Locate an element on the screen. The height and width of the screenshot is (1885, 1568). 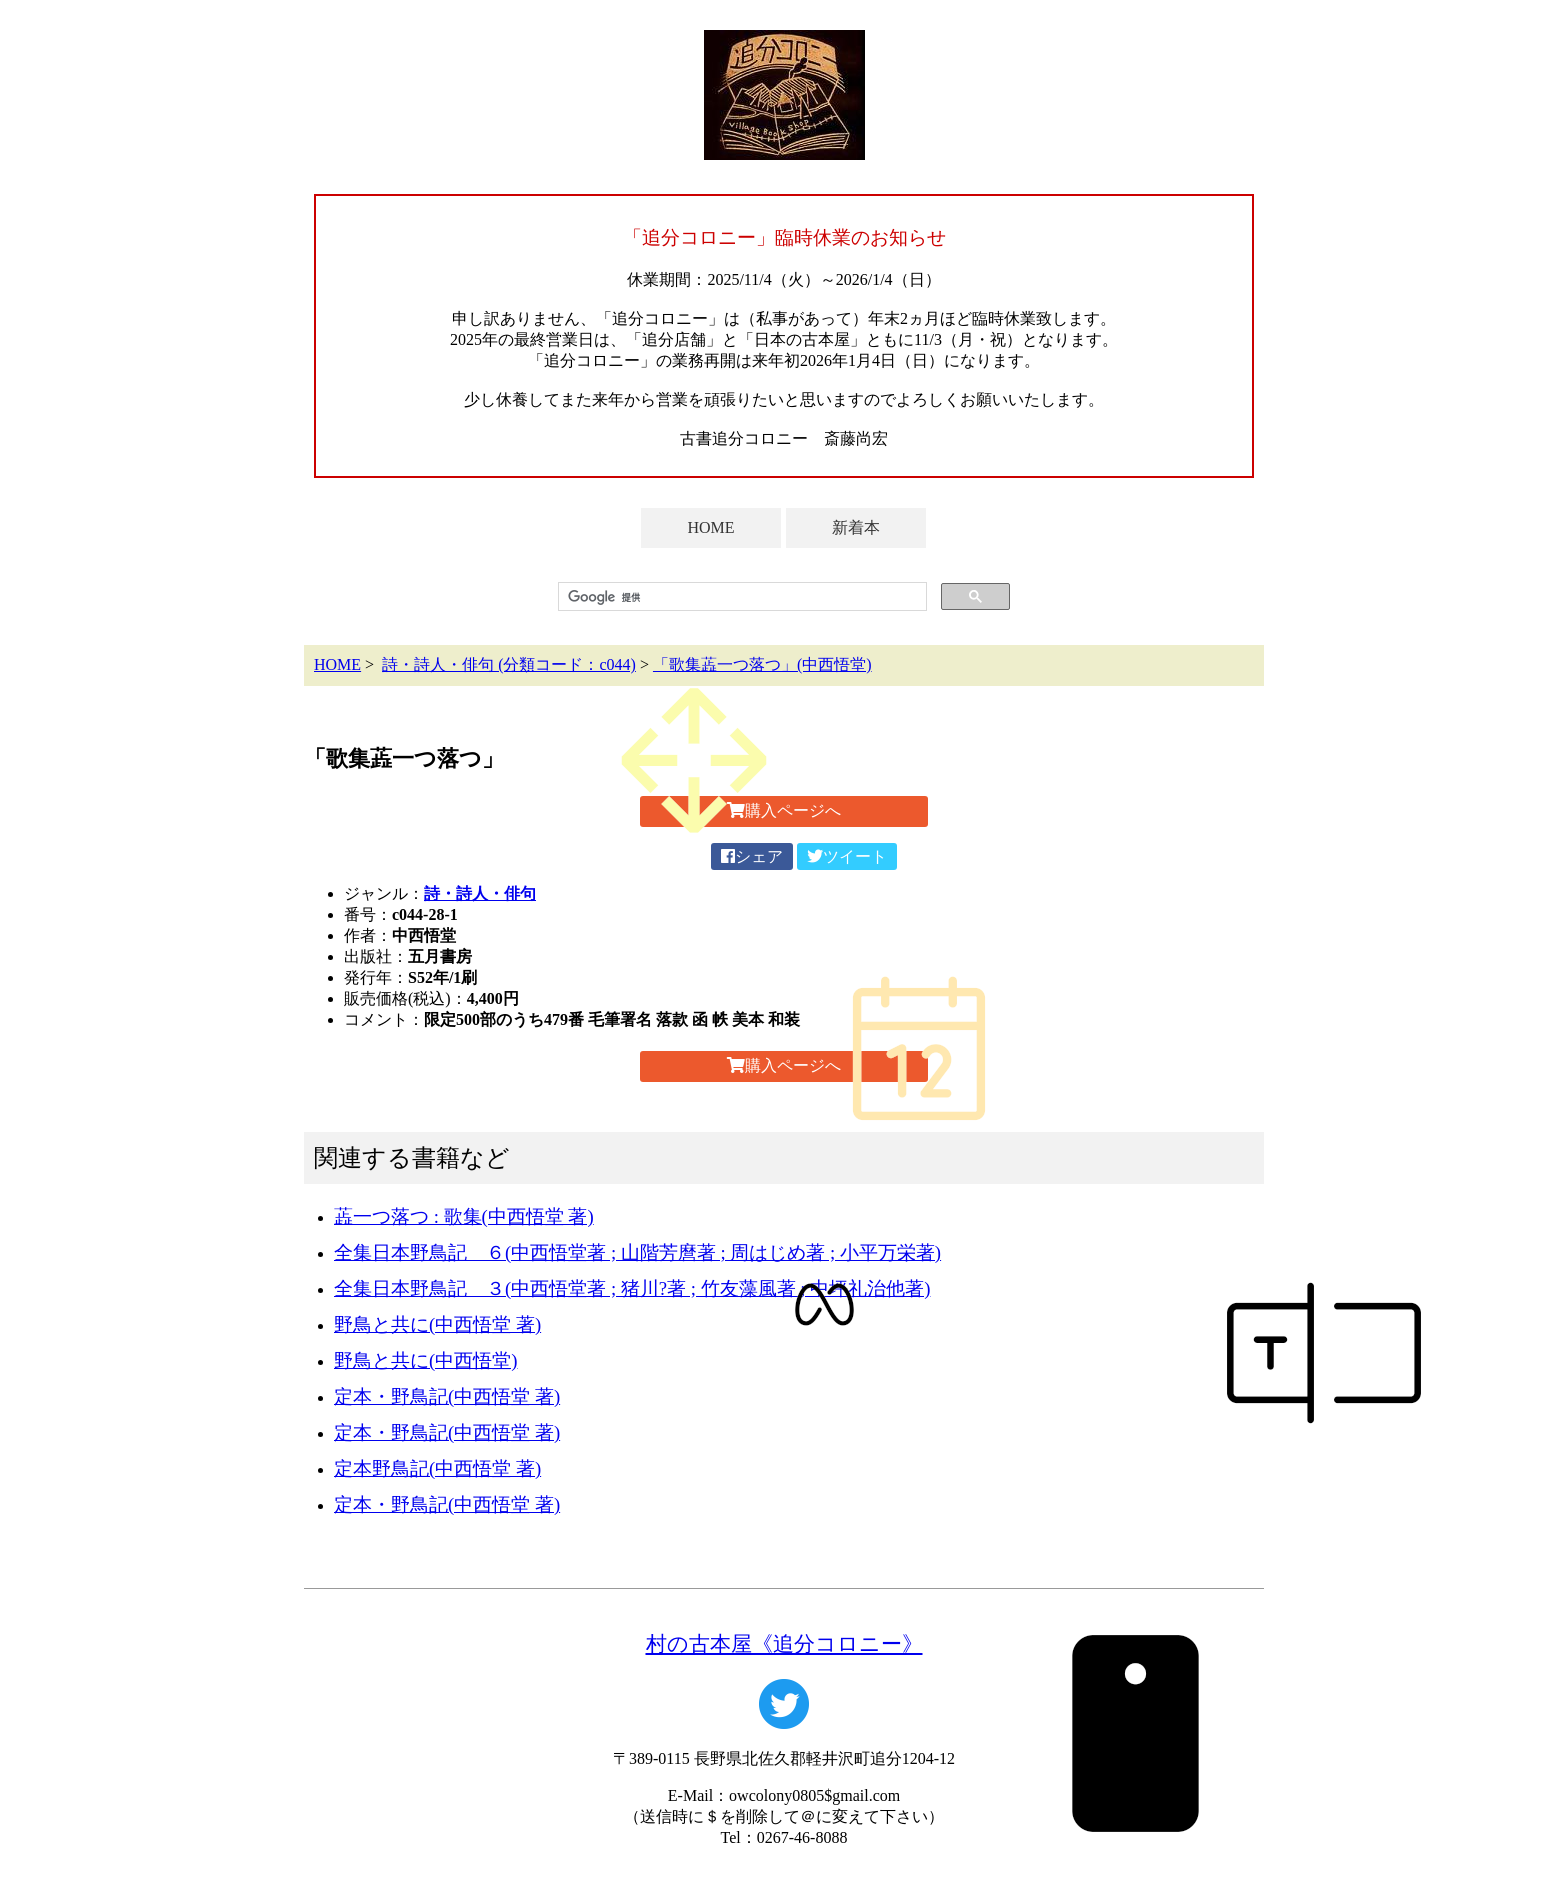
view calendar or scheduled events is located at coordinates (919, 1054).